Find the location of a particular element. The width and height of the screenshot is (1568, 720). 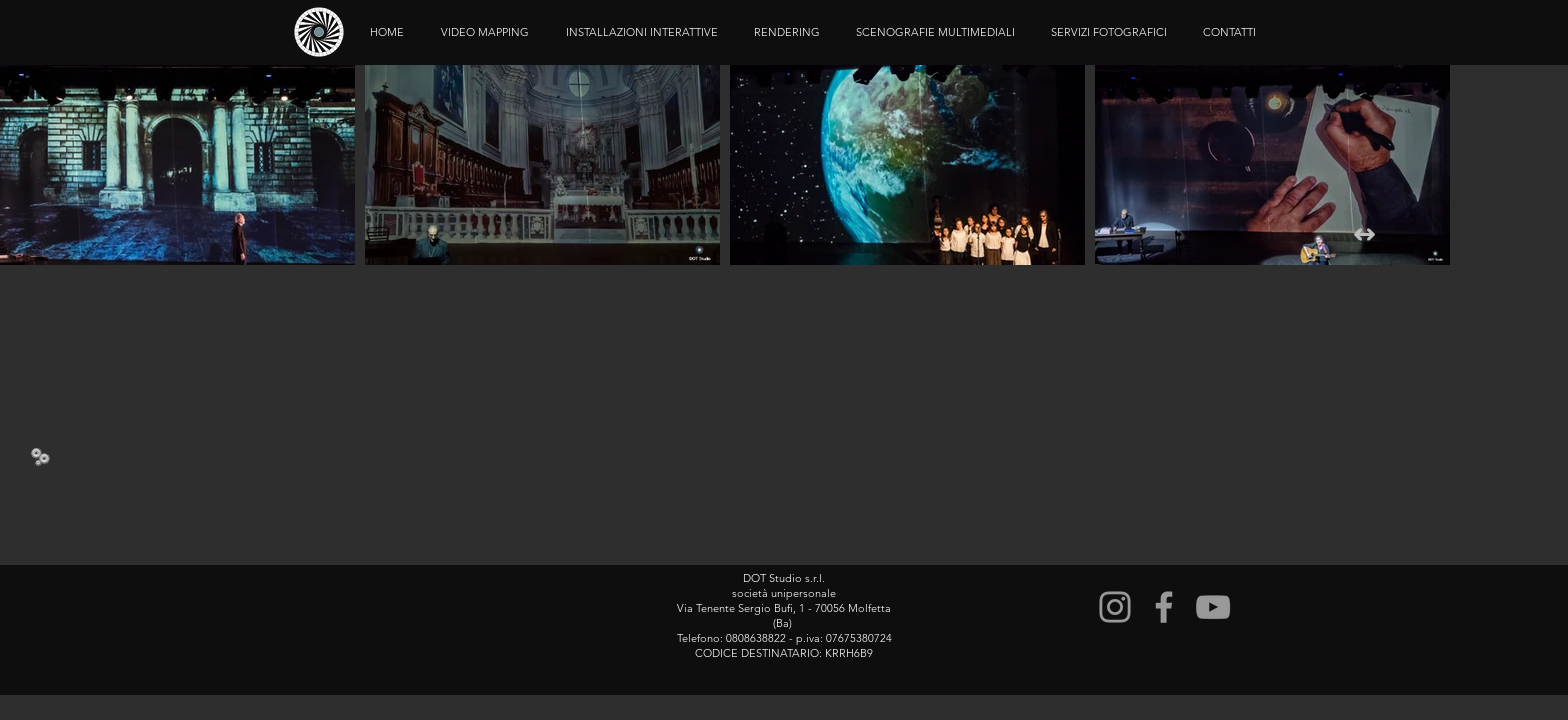

run a system process or script is located at coordinates (40, 457).